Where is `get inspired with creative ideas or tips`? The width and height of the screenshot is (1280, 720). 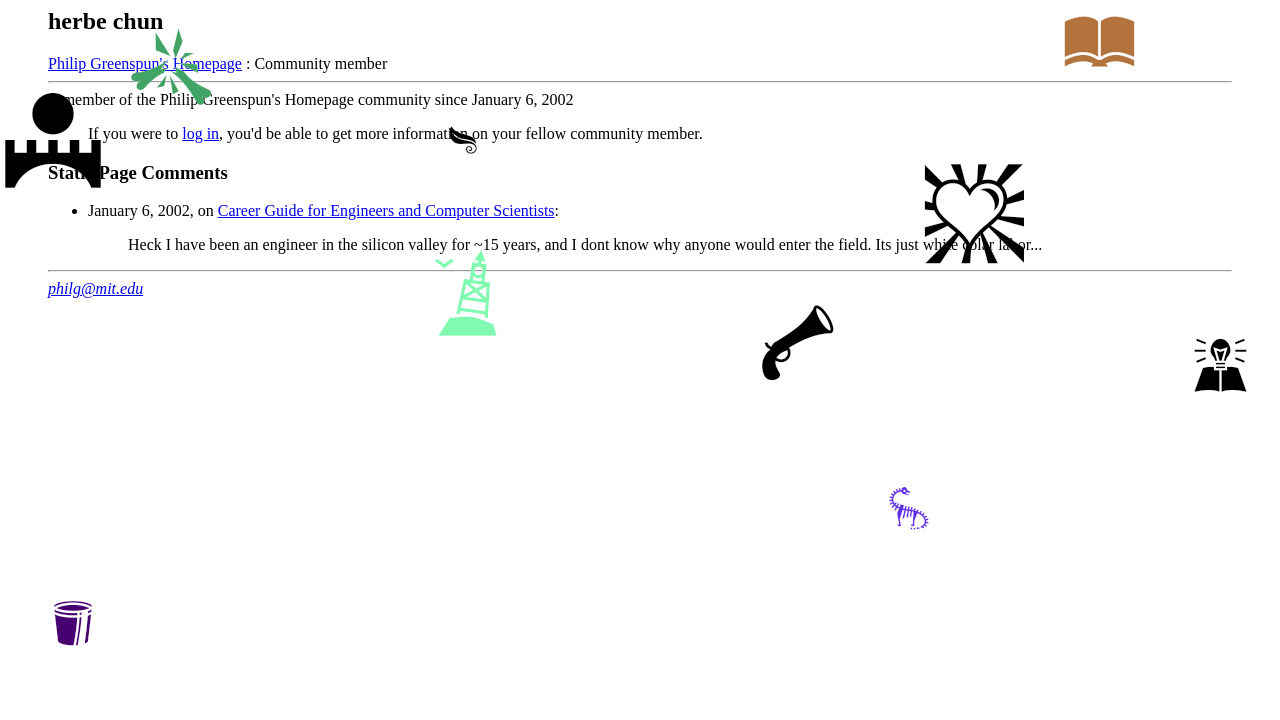 get inspired with creative ideas or tips is located at coordinates (1220, 365).